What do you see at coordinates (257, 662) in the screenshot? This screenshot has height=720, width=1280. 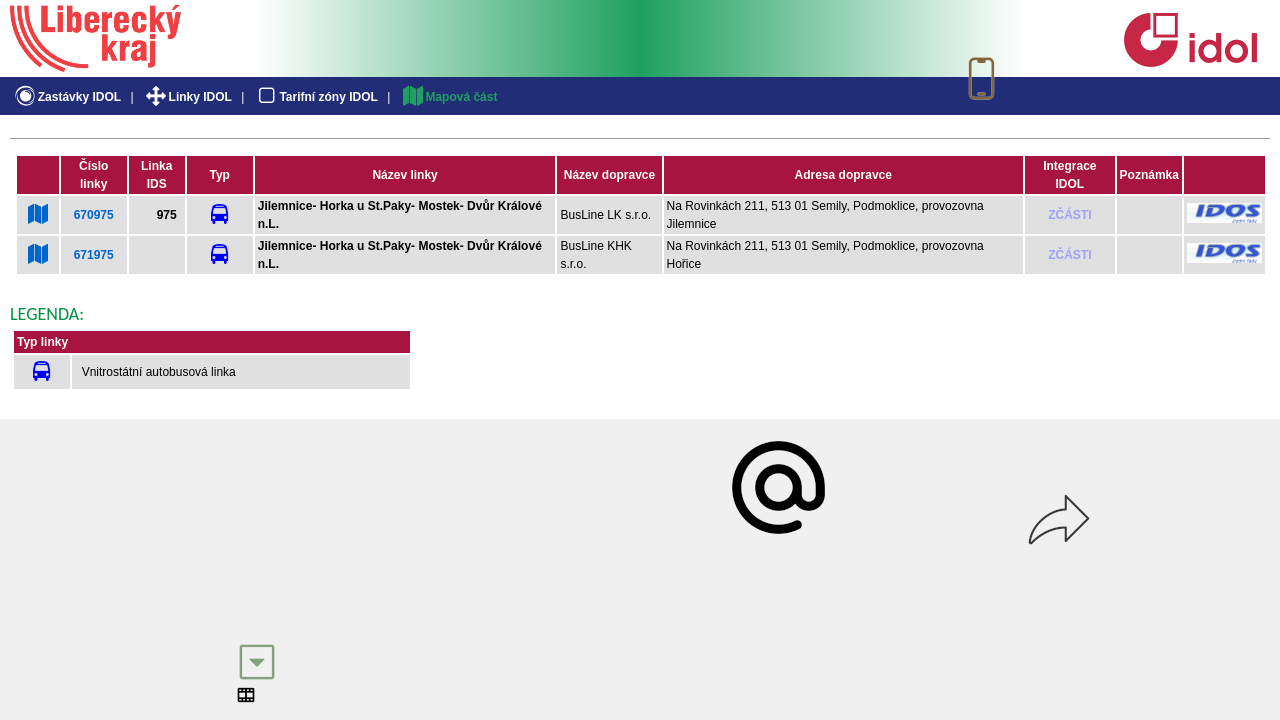 I see `open a dropdown menu to select an option` at bounding box center [257, 662].